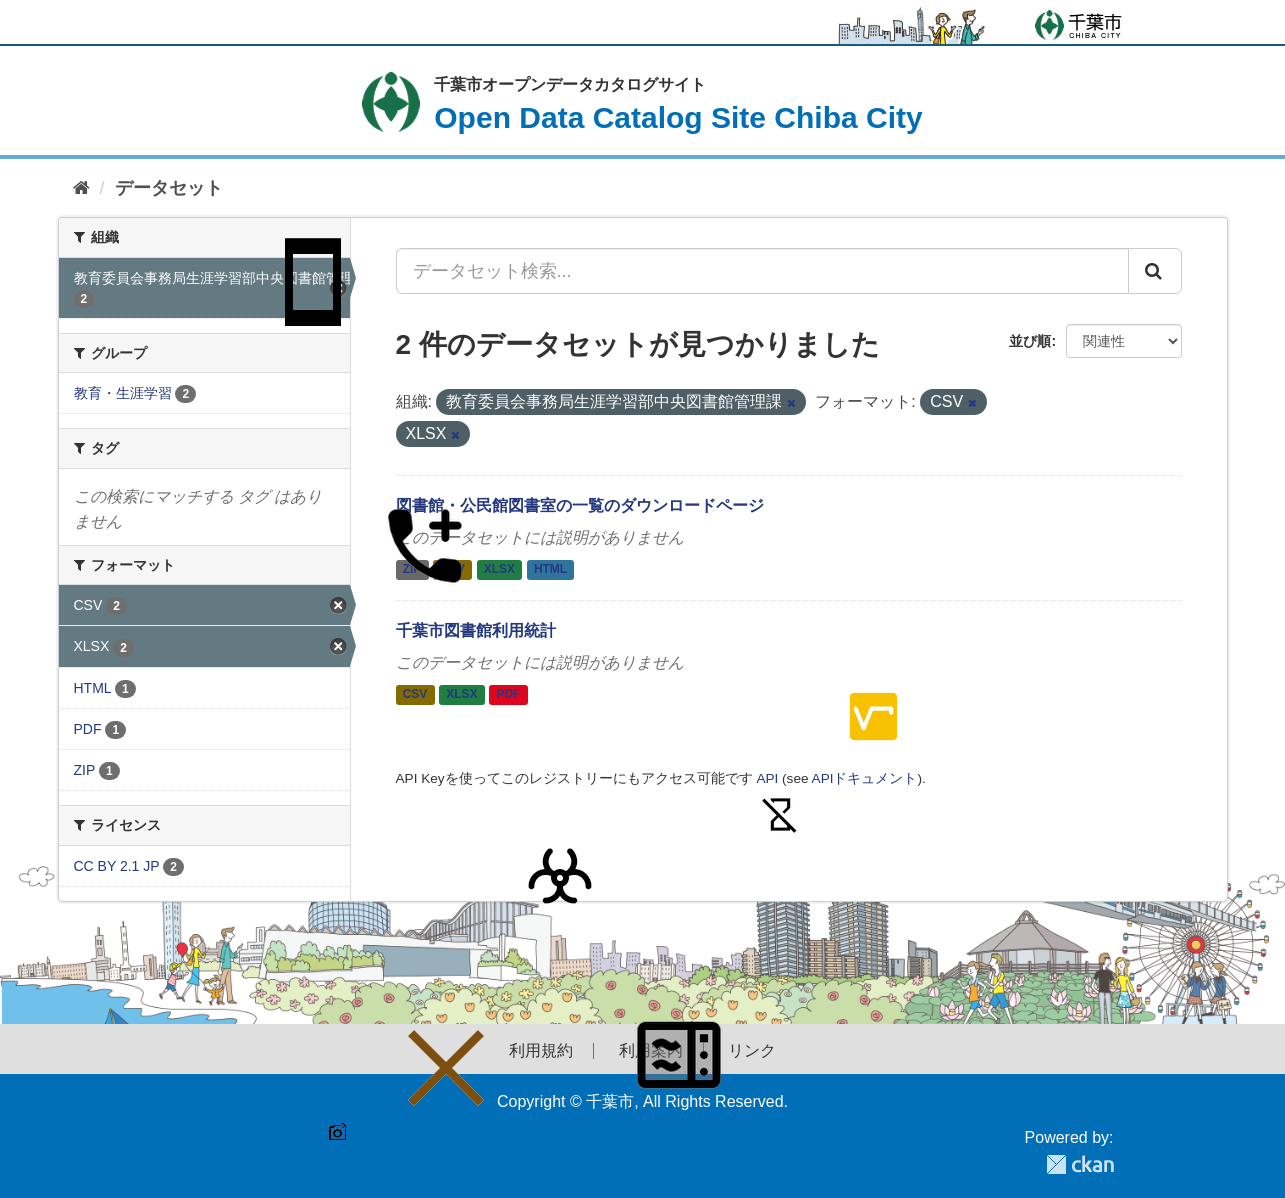 This screenshot has width=1285, height=1198. What do you see at coordinates (425, 546) in the screenshot?
I see `add a new contact to your phone` at bounding box center [425, 546].